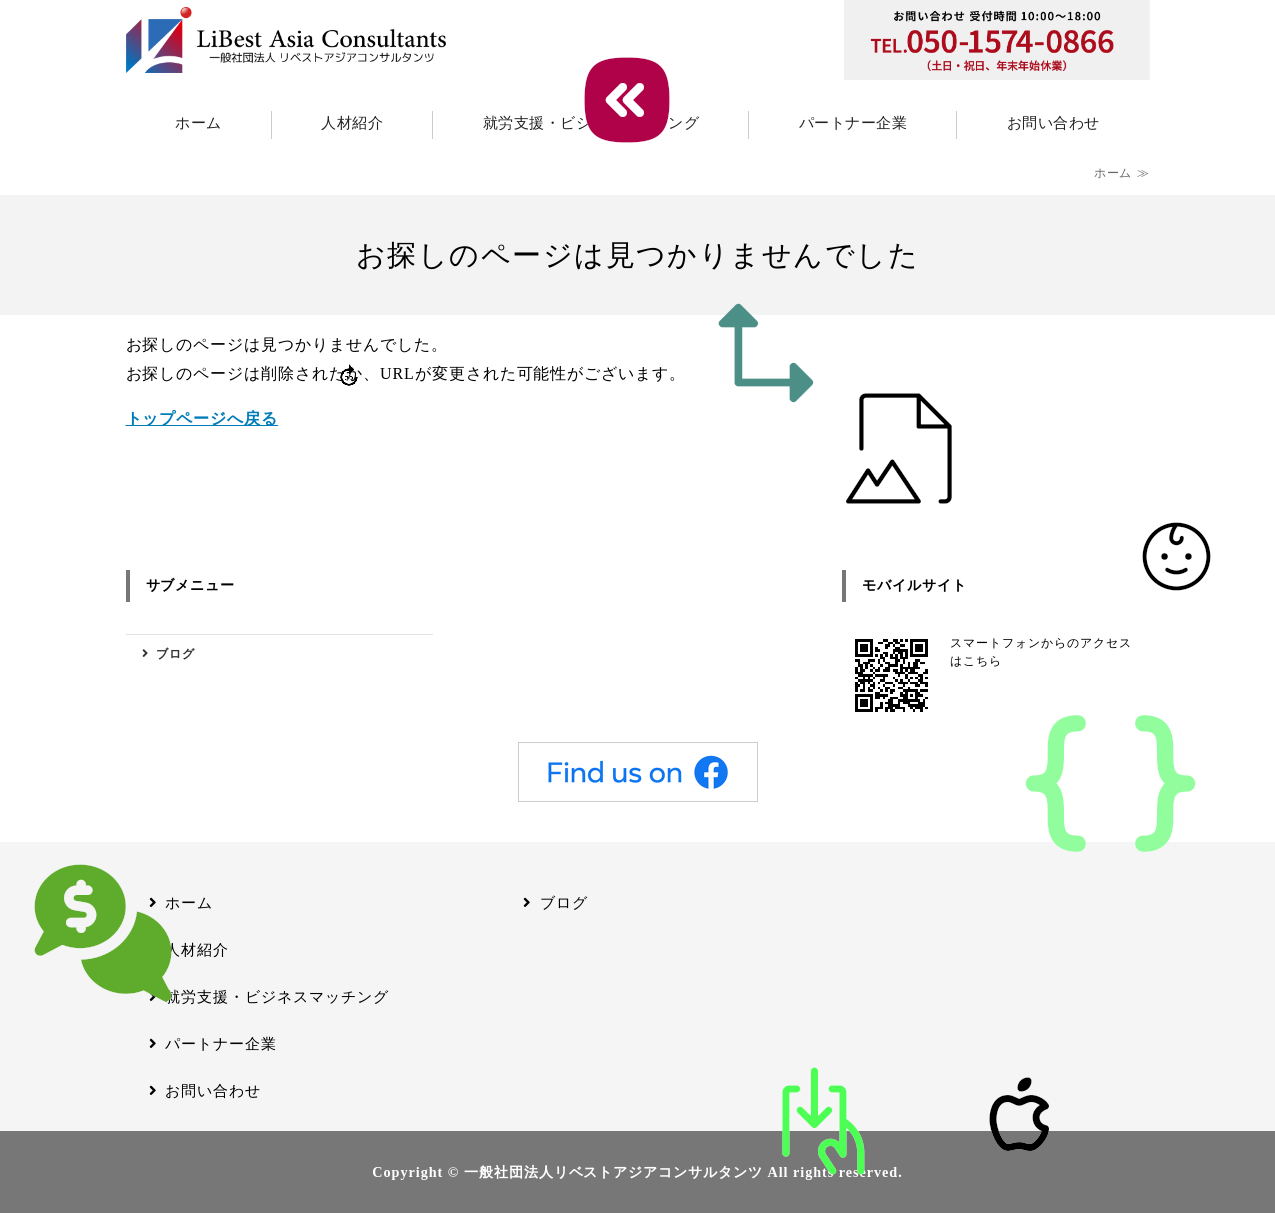 The image size is (1275, 1213). Describe the element at coordinates (1110, 783) in the screenshot. I see `access code or developer settings` at that location.